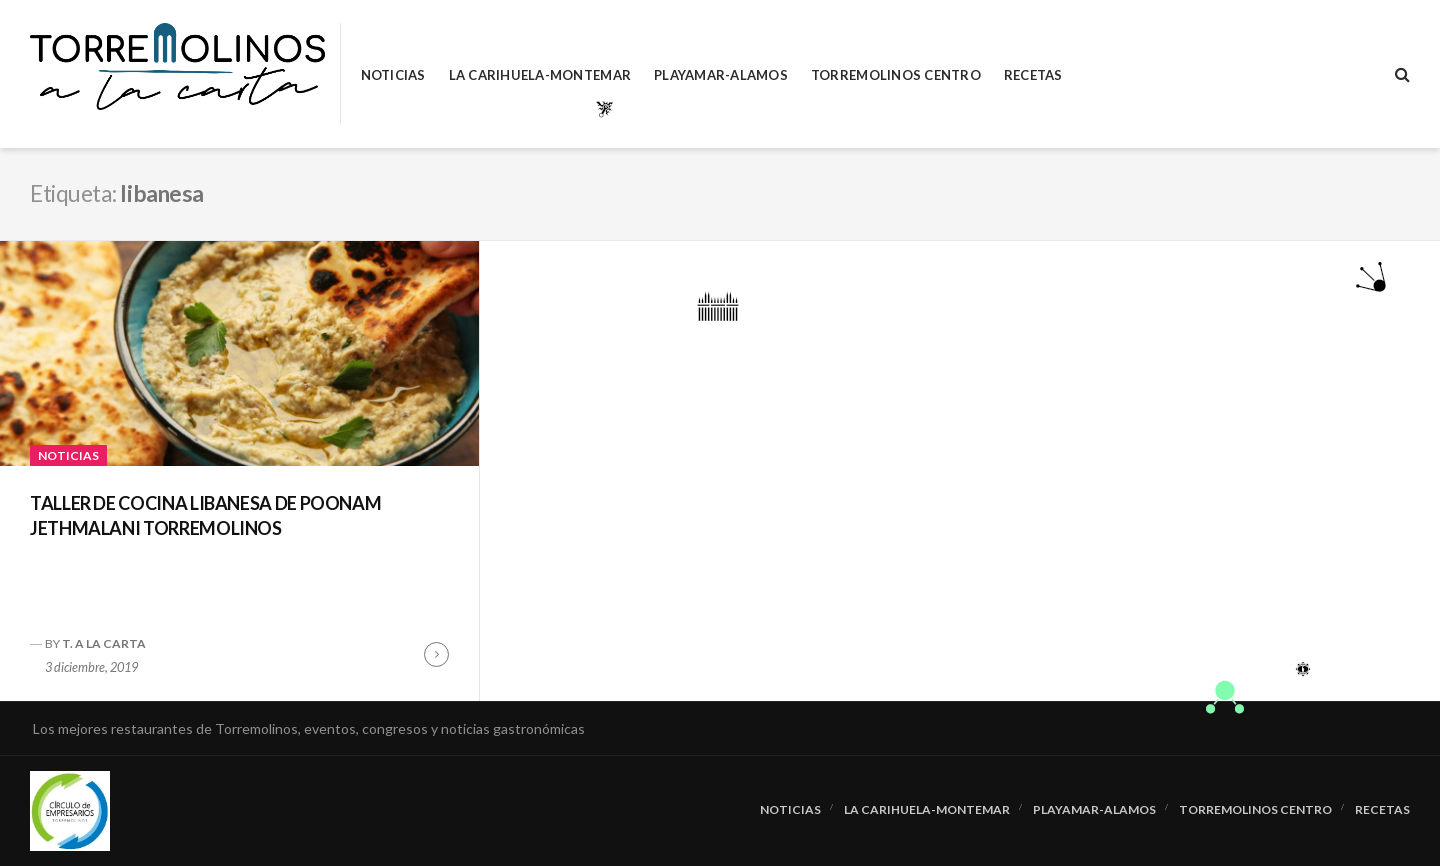 The width and height of the screenshot is (1440, 866). Describe the element at coordinates (1303, 669) in the screenshot. I see `activate surveillance or watch mode` at that location.